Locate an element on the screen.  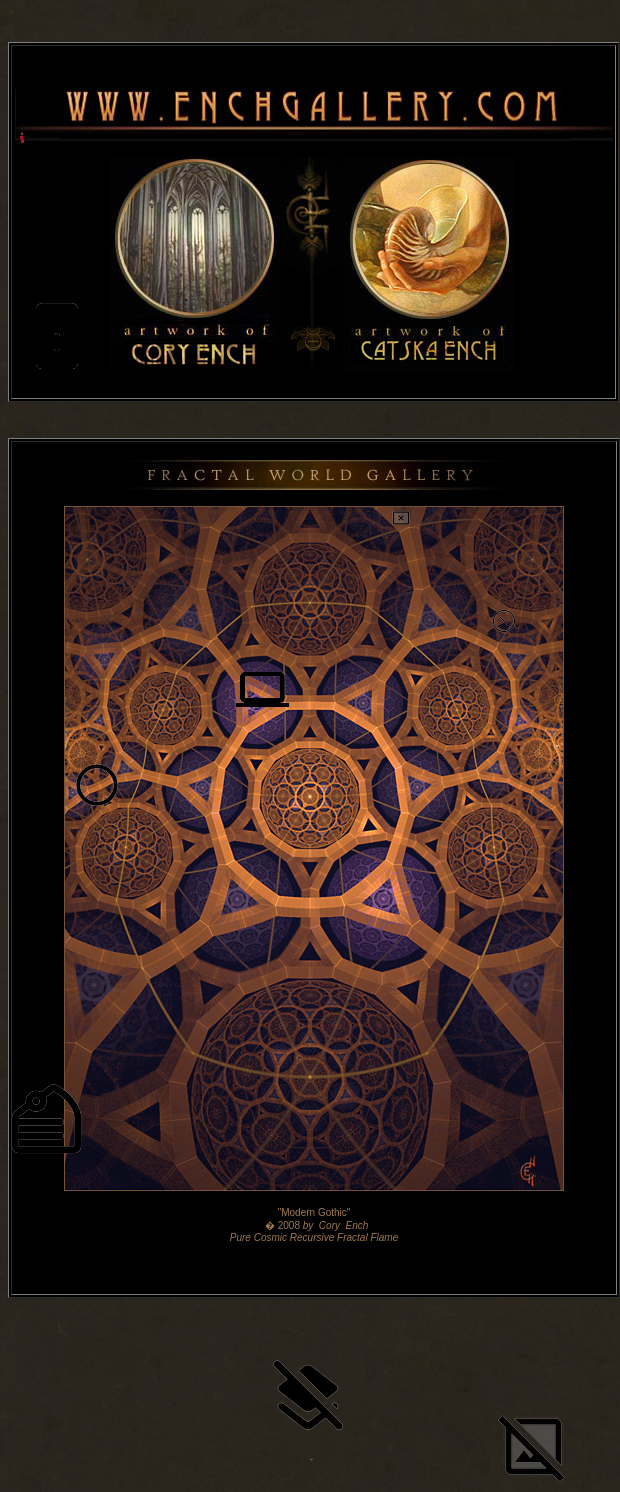
view more information about this item is located at coordinates (22, 137).